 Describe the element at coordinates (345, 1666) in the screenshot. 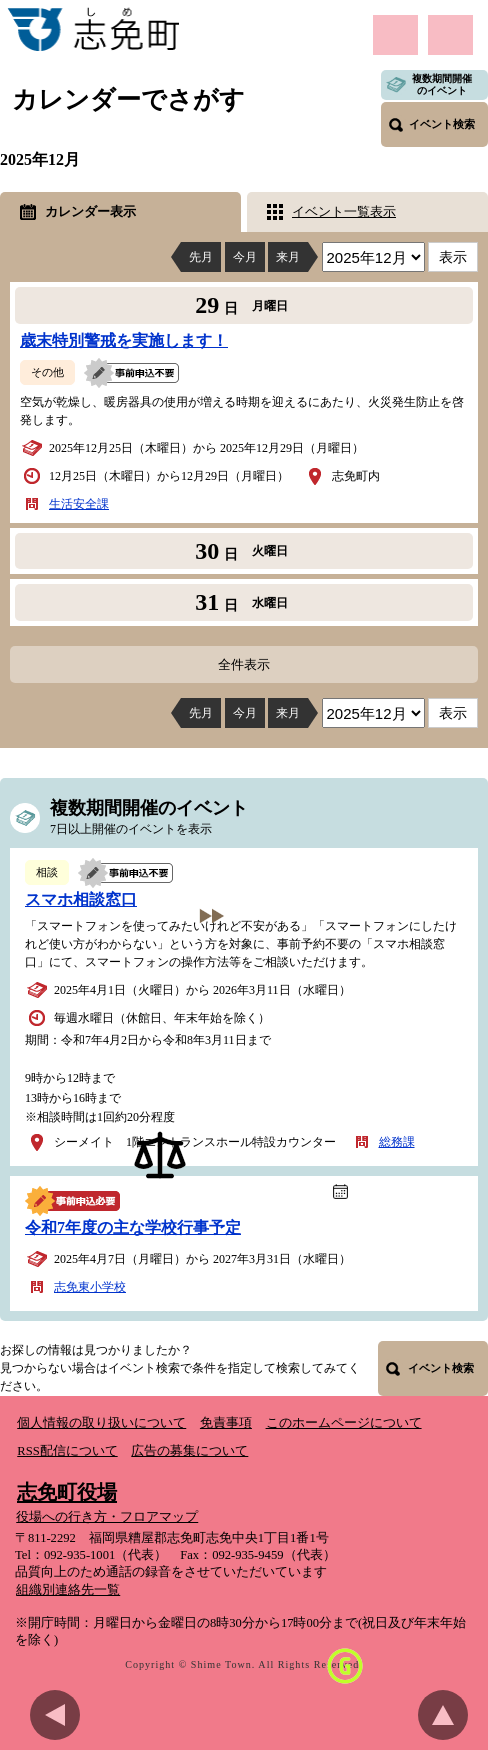

I see `google account or google-related feature` at that location.